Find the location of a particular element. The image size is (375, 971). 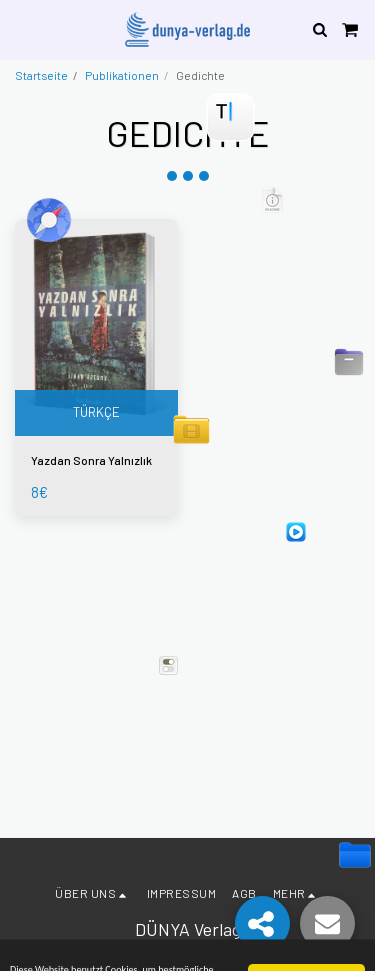

open readme documentation file is located at coordinates (272, 200).